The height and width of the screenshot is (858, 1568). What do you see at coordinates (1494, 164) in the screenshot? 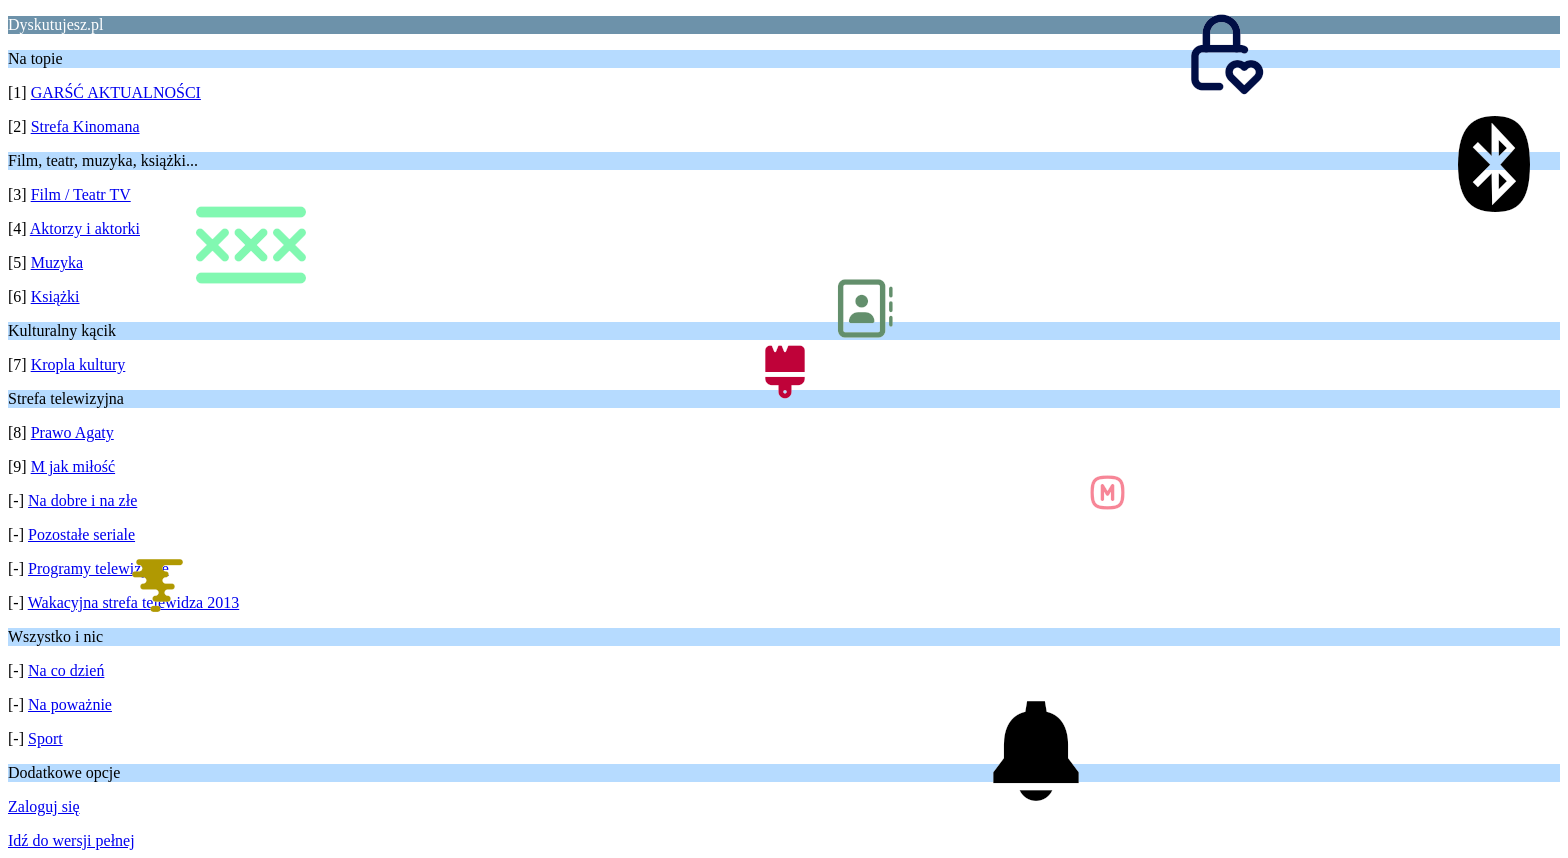
I see `toggle bluetooth connectivity on or off` at bounding box center [1494, 164].